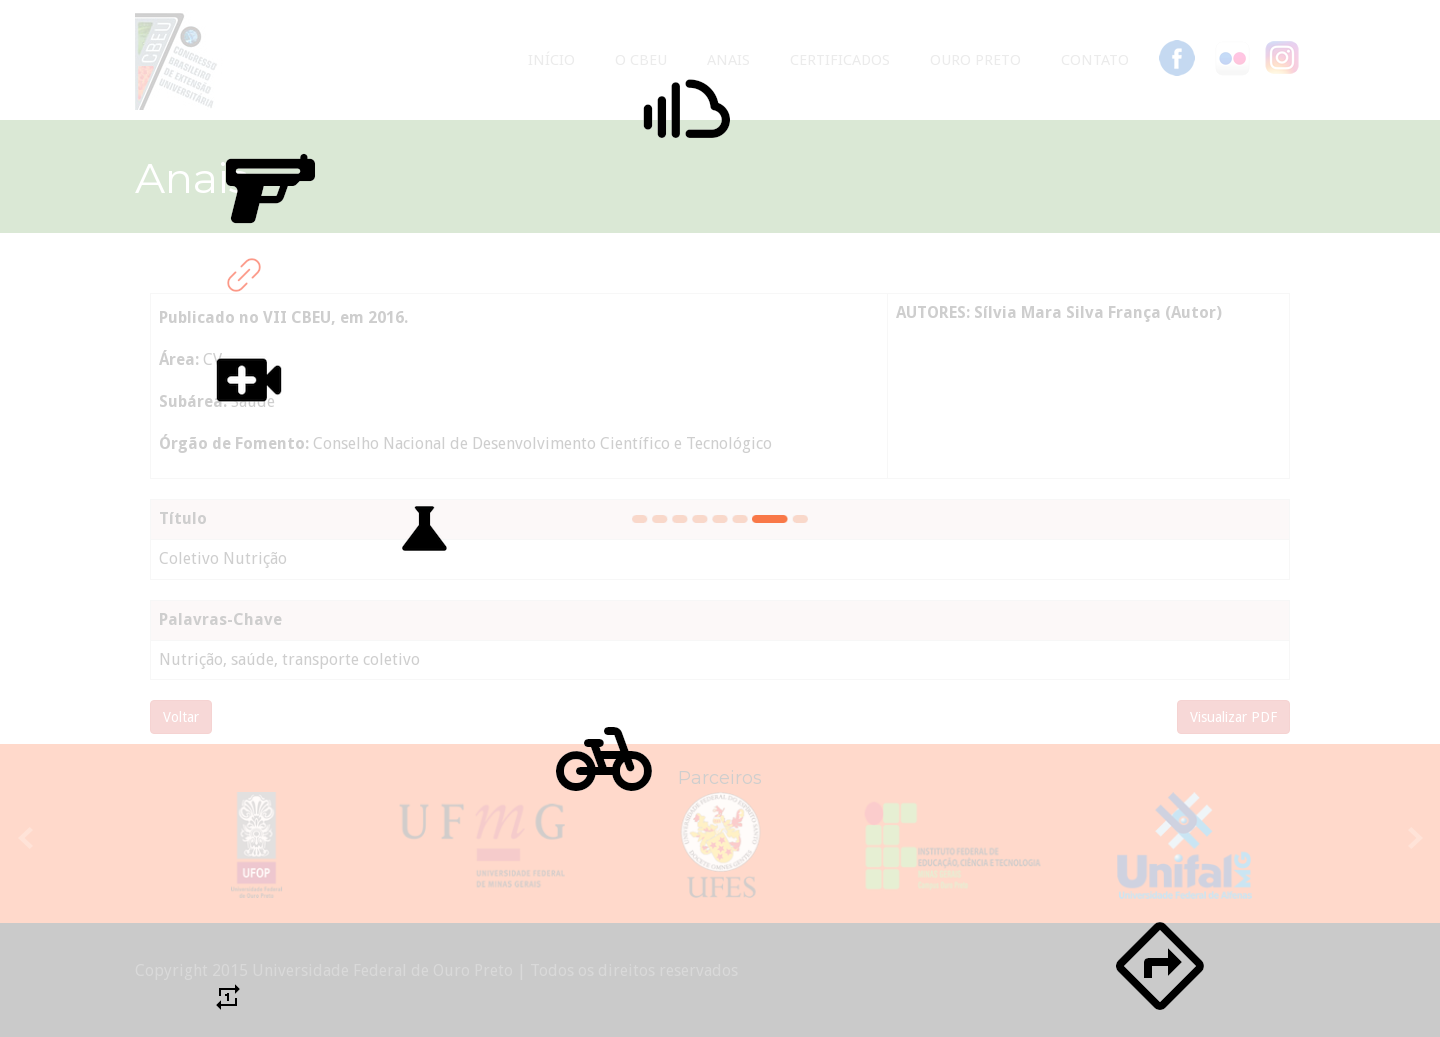  I want to click on copy or share a link, so click(244, 275).